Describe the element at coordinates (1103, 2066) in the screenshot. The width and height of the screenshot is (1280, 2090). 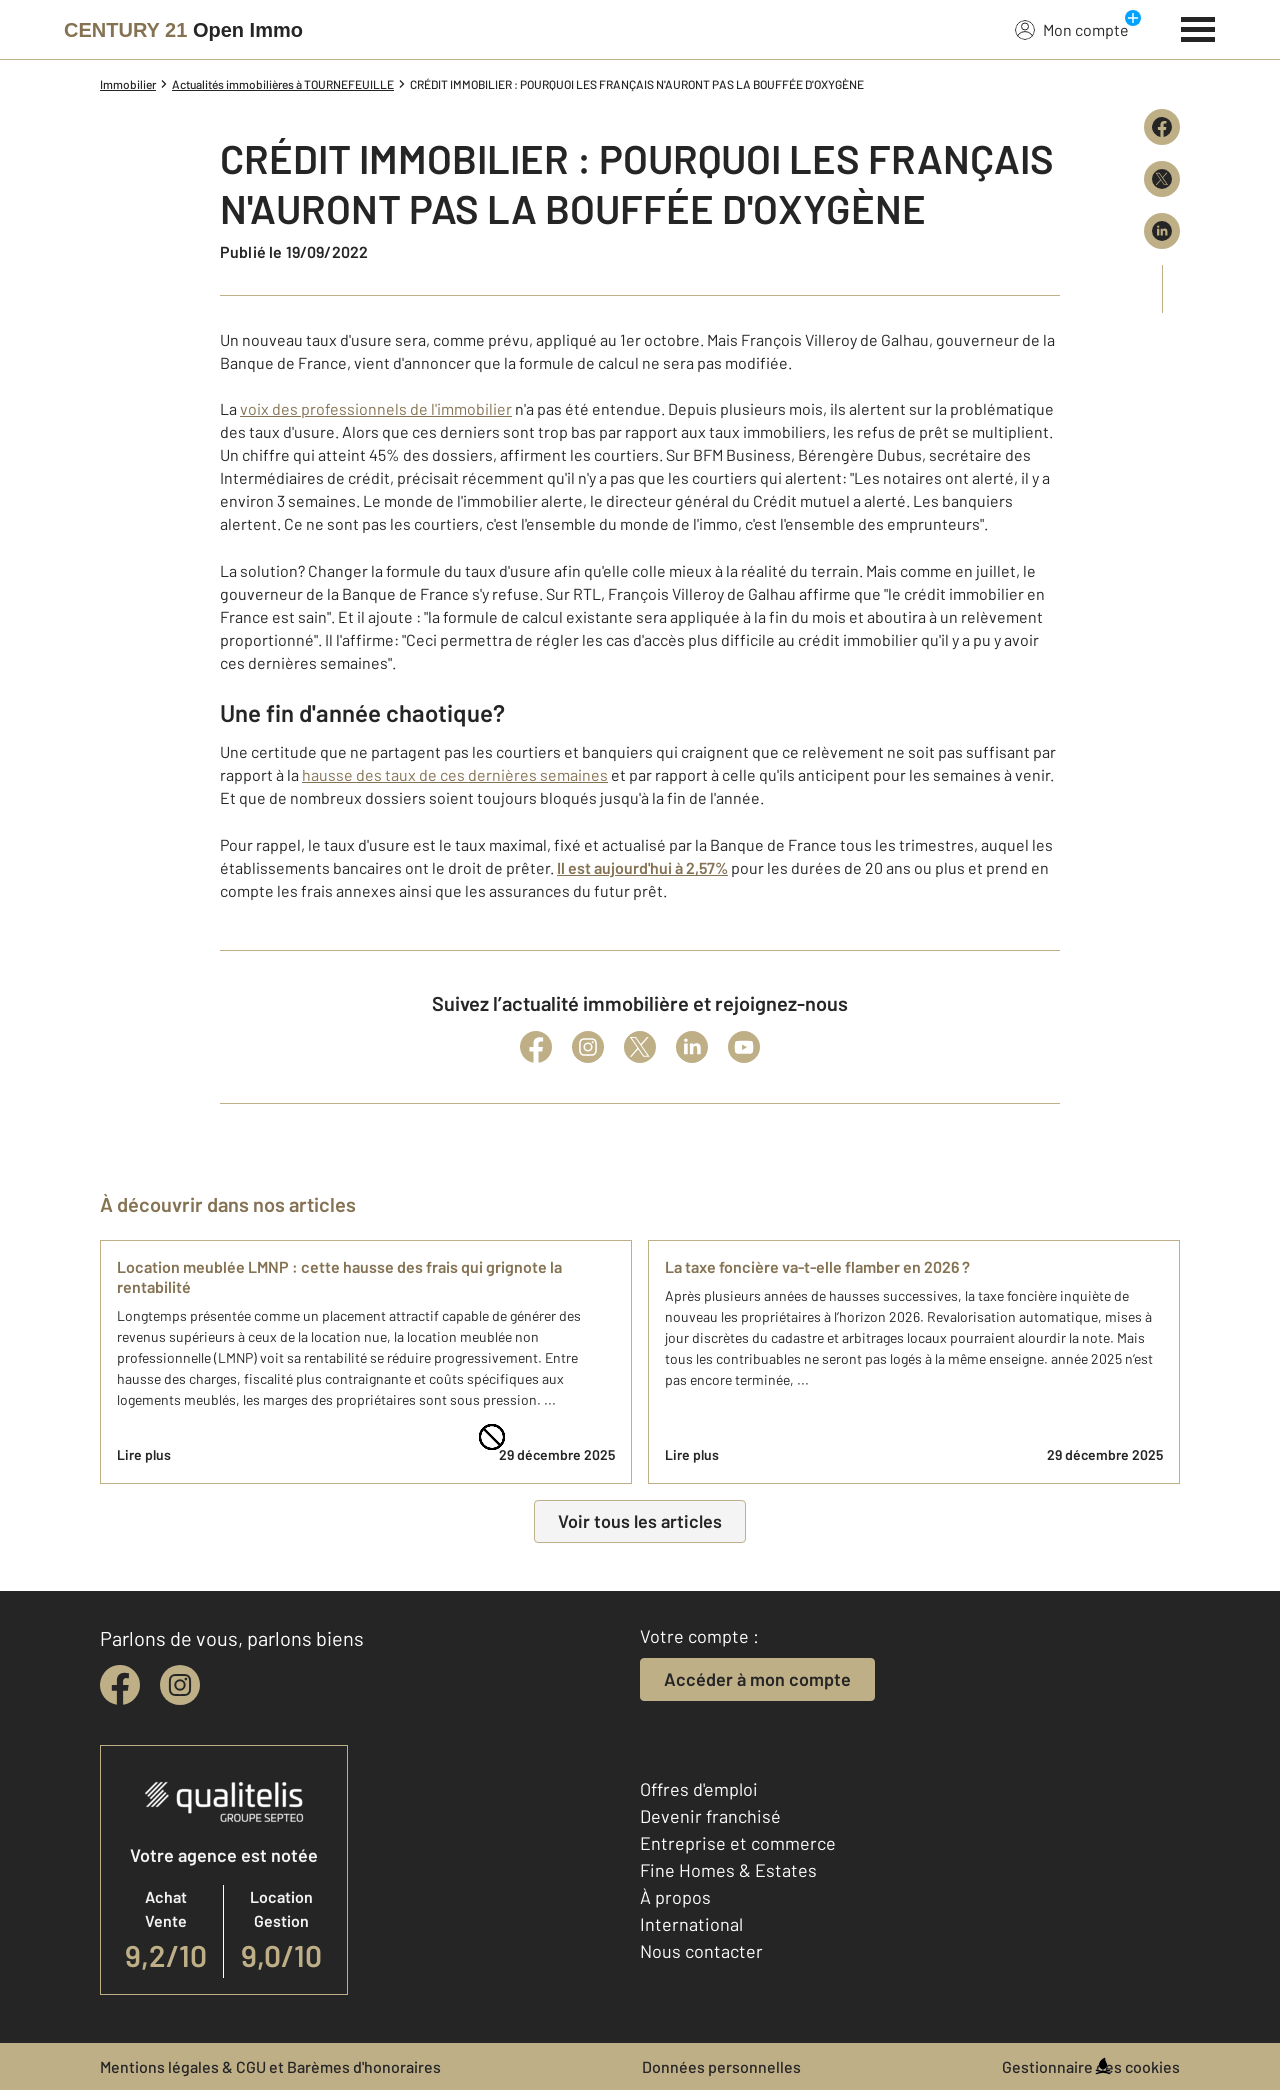
I see `access camping or outdoor activity features` at that location.